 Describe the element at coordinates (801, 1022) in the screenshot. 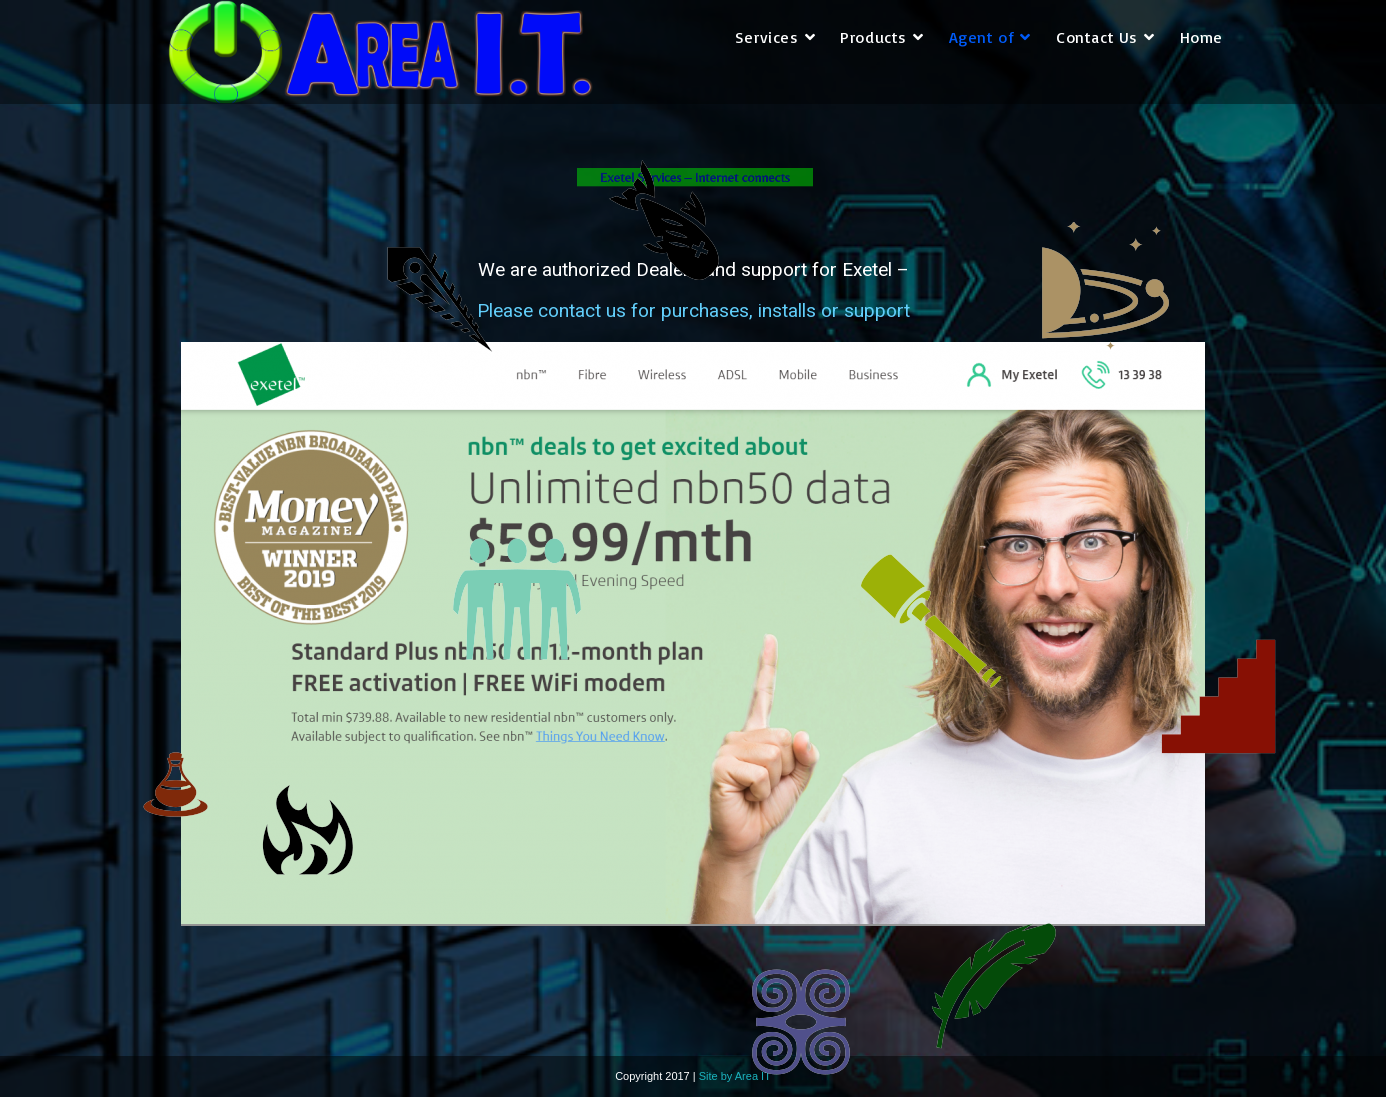

I see `dwennimmen adinkra symbol representing humility and strength` at that location.